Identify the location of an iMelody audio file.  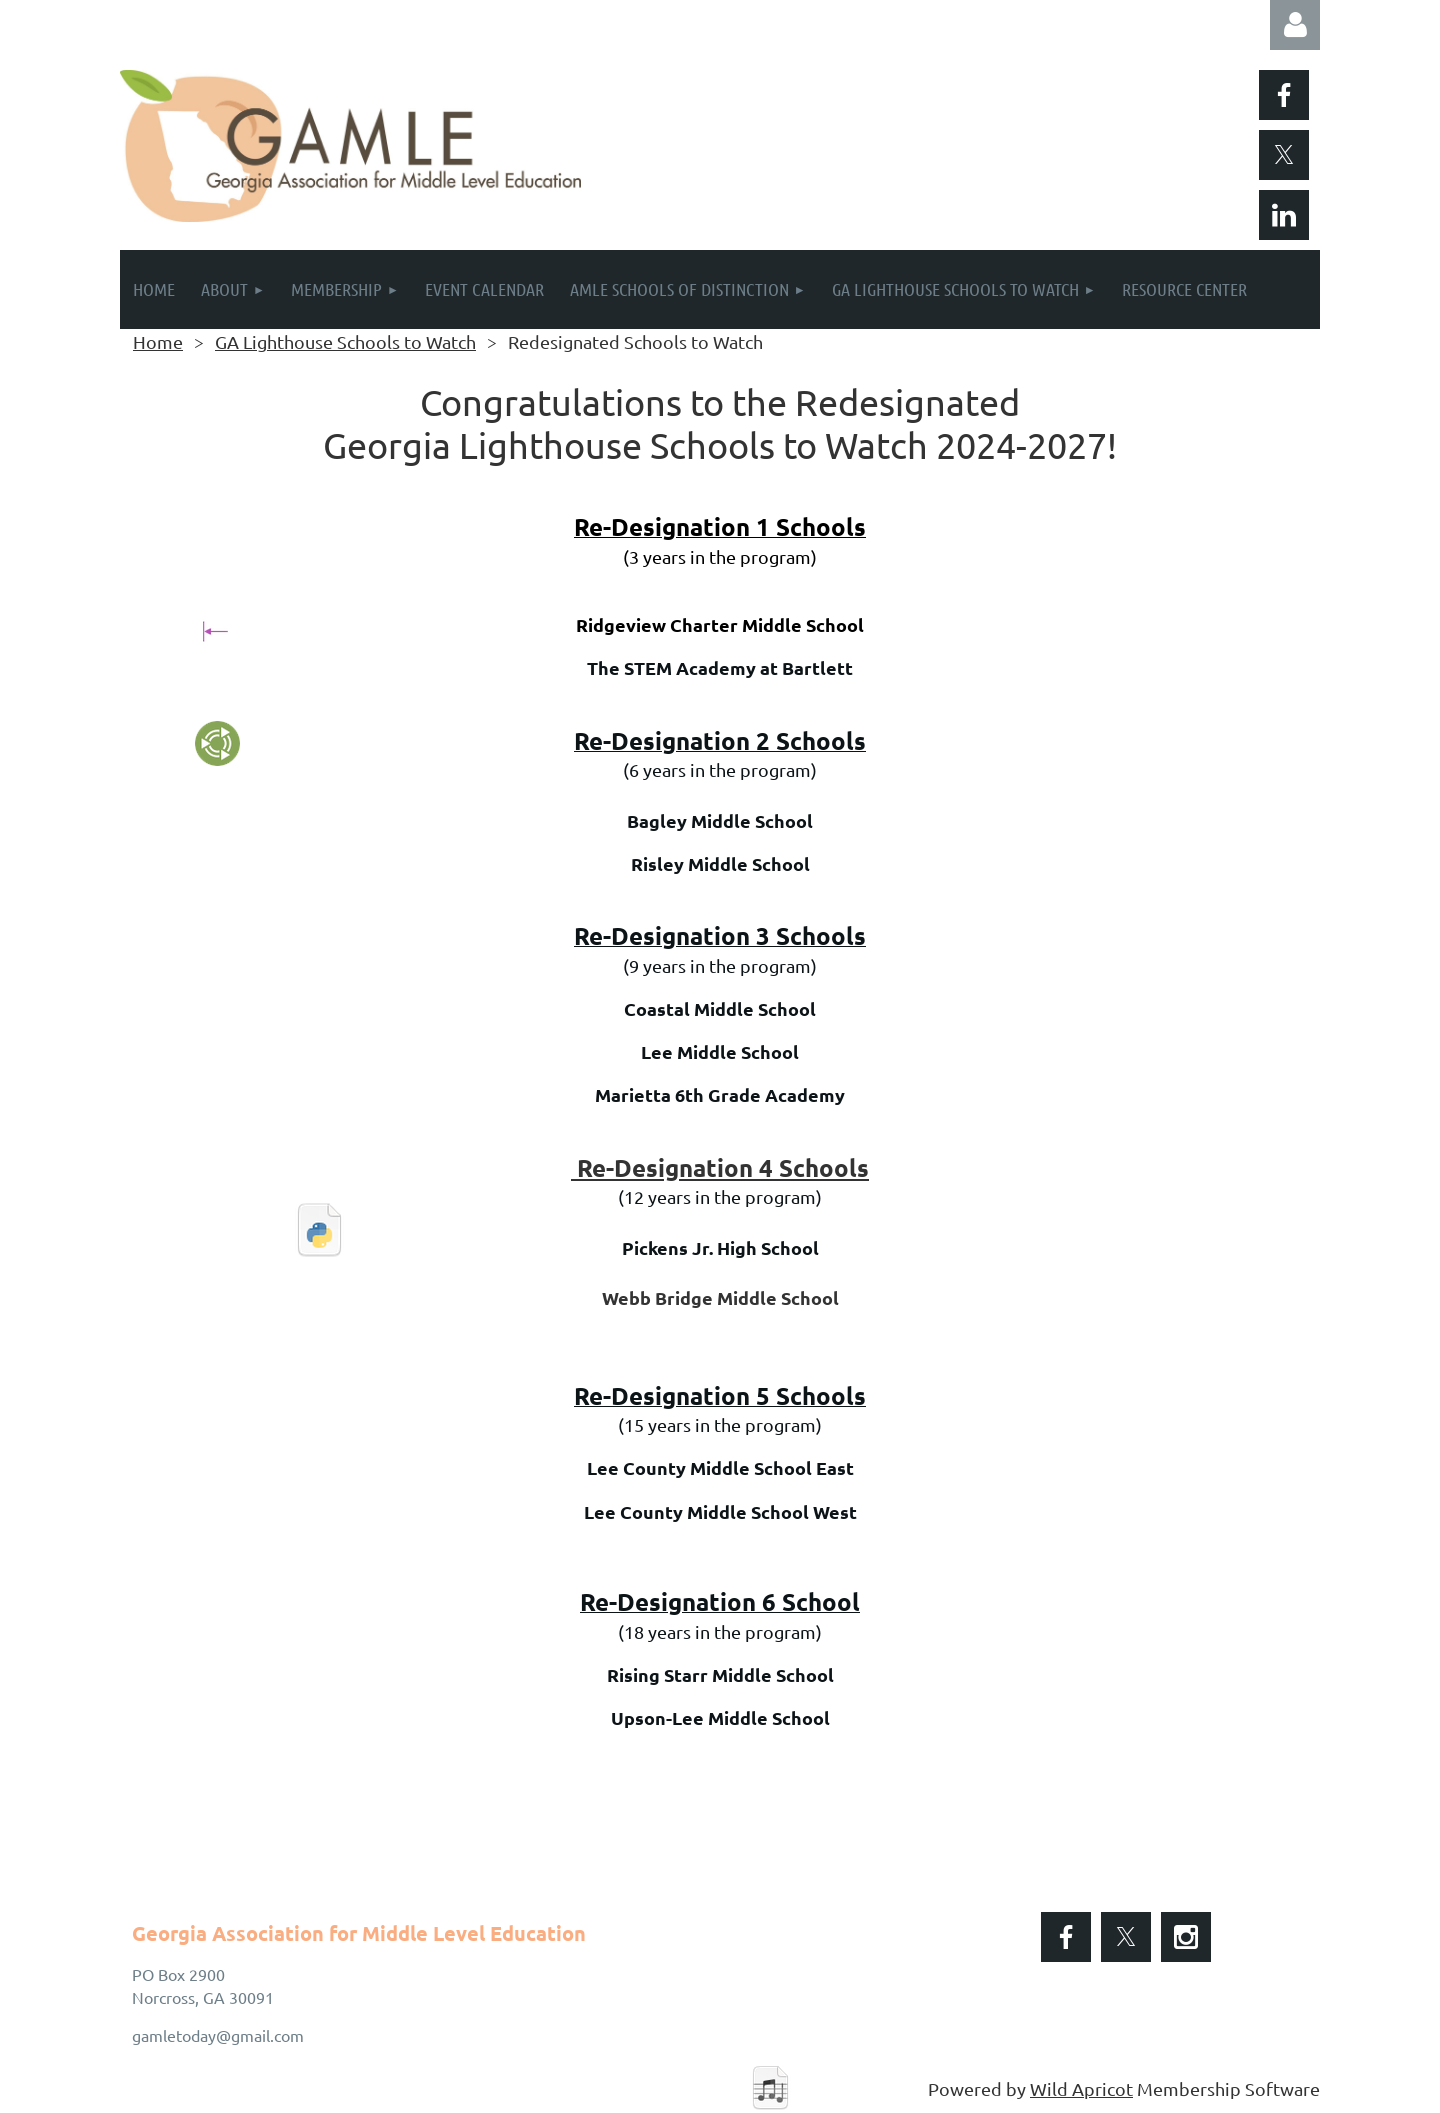
(770, 2087).